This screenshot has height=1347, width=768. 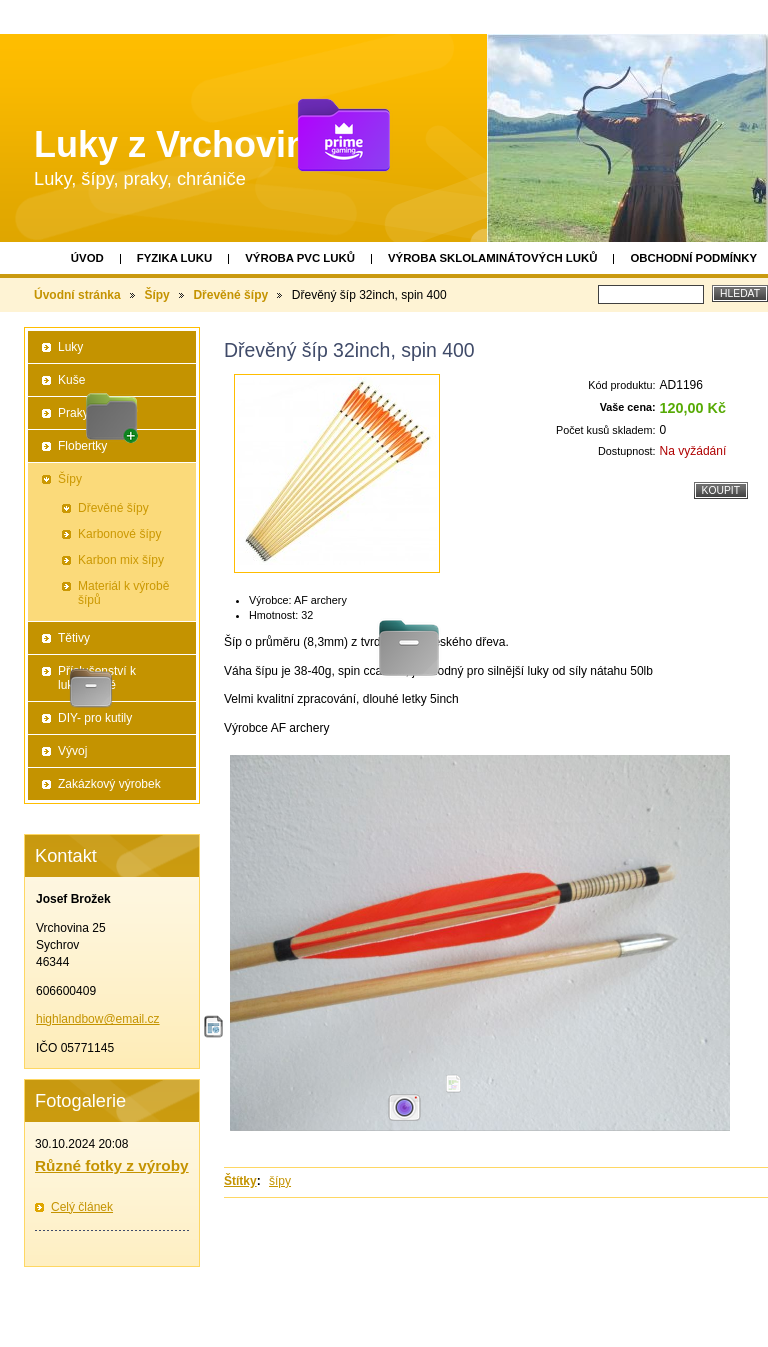 What do you see at coordinates (111, 416) in the screenshot?
I see `create a new folder` at bounding box center [111, 416].